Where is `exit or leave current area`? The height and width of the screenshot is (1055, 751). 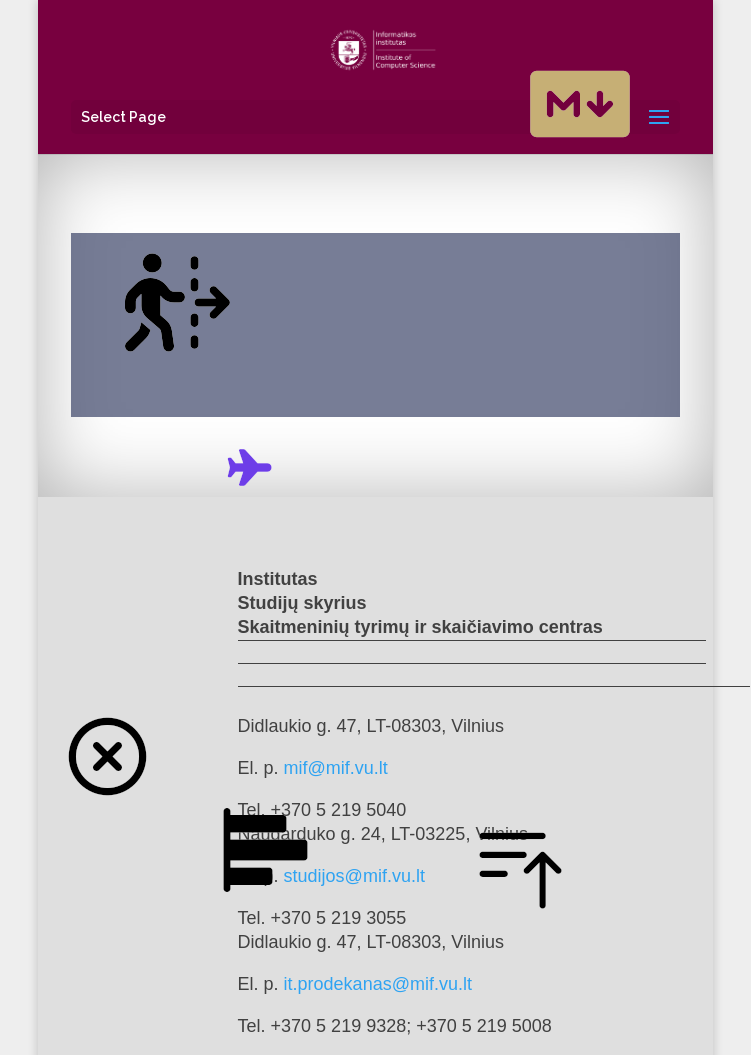
exit or leave current area is located at coordinates (179, 302).